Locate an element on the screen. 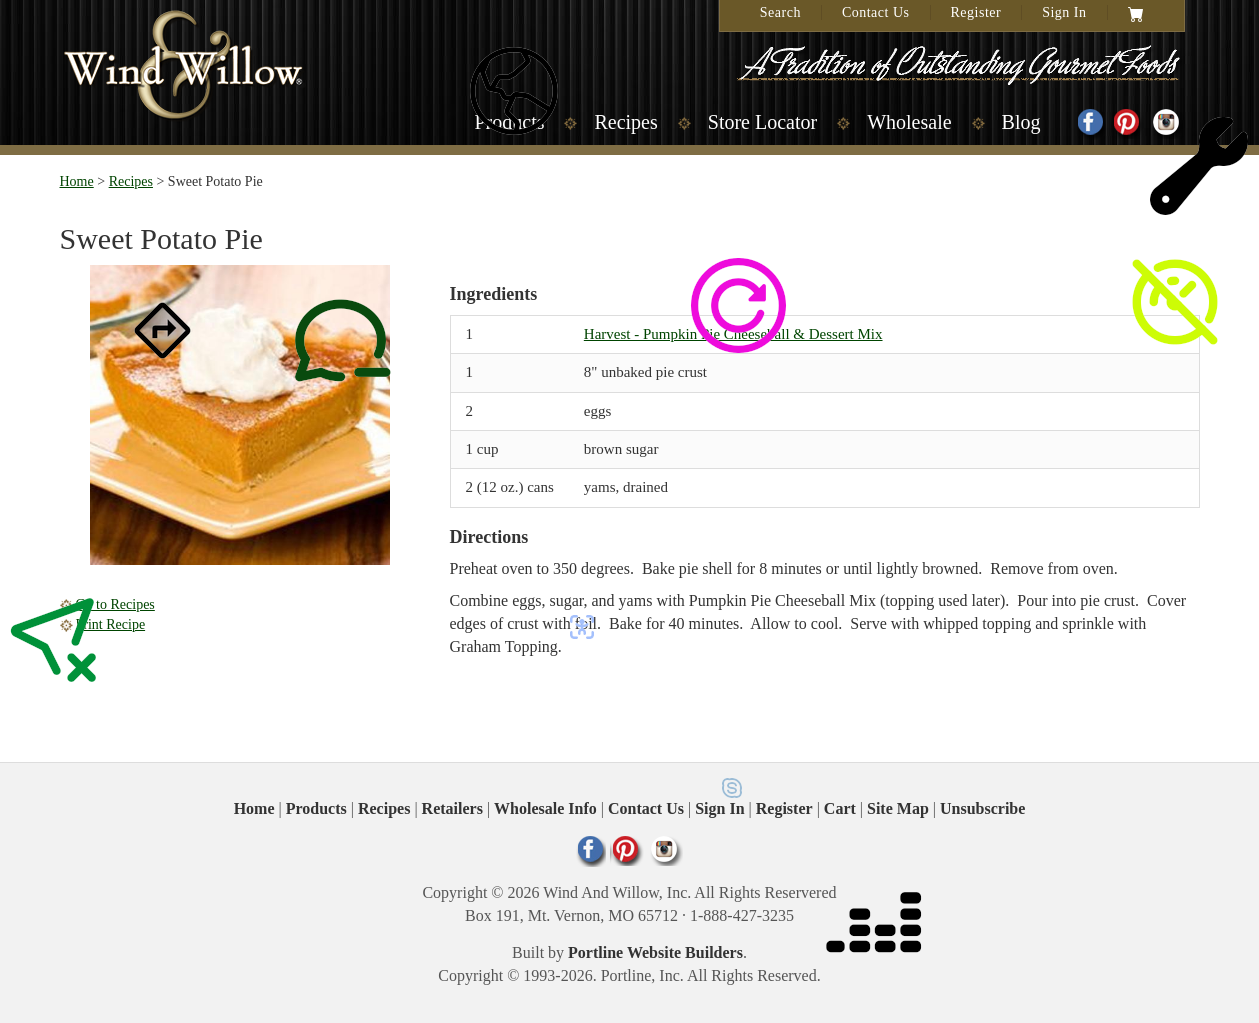  get directions to a location is located at coordinates (162, 330).